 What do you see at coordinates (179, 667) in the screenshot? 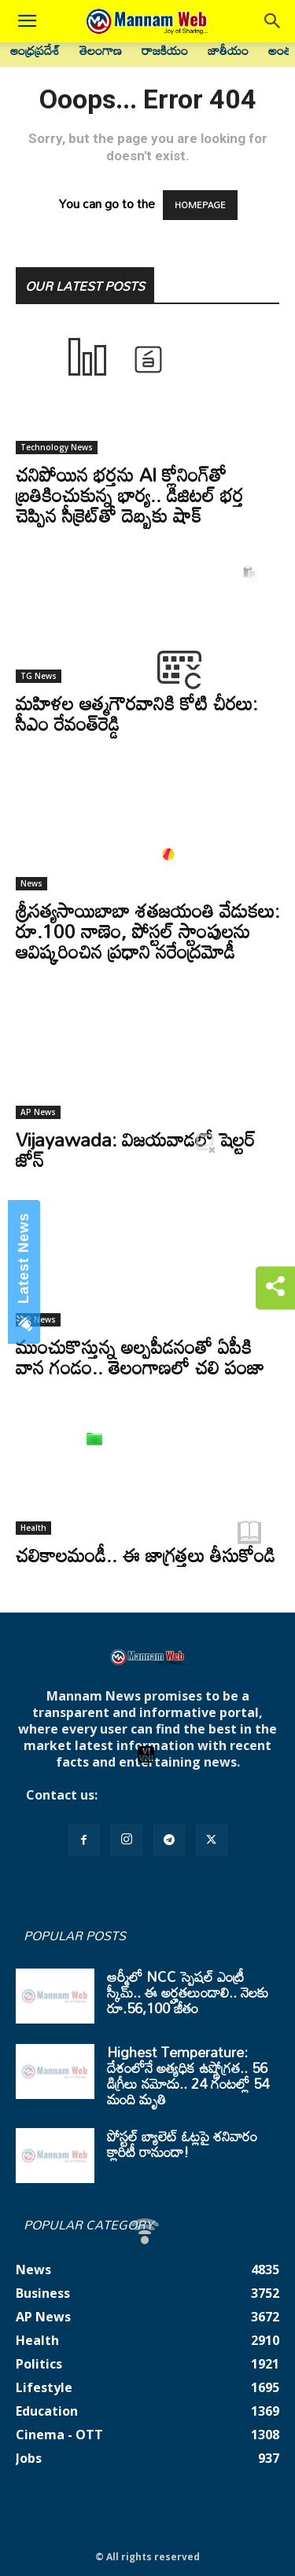
I see `open on-screen keyboard settings` at bounding box center [179, 667].